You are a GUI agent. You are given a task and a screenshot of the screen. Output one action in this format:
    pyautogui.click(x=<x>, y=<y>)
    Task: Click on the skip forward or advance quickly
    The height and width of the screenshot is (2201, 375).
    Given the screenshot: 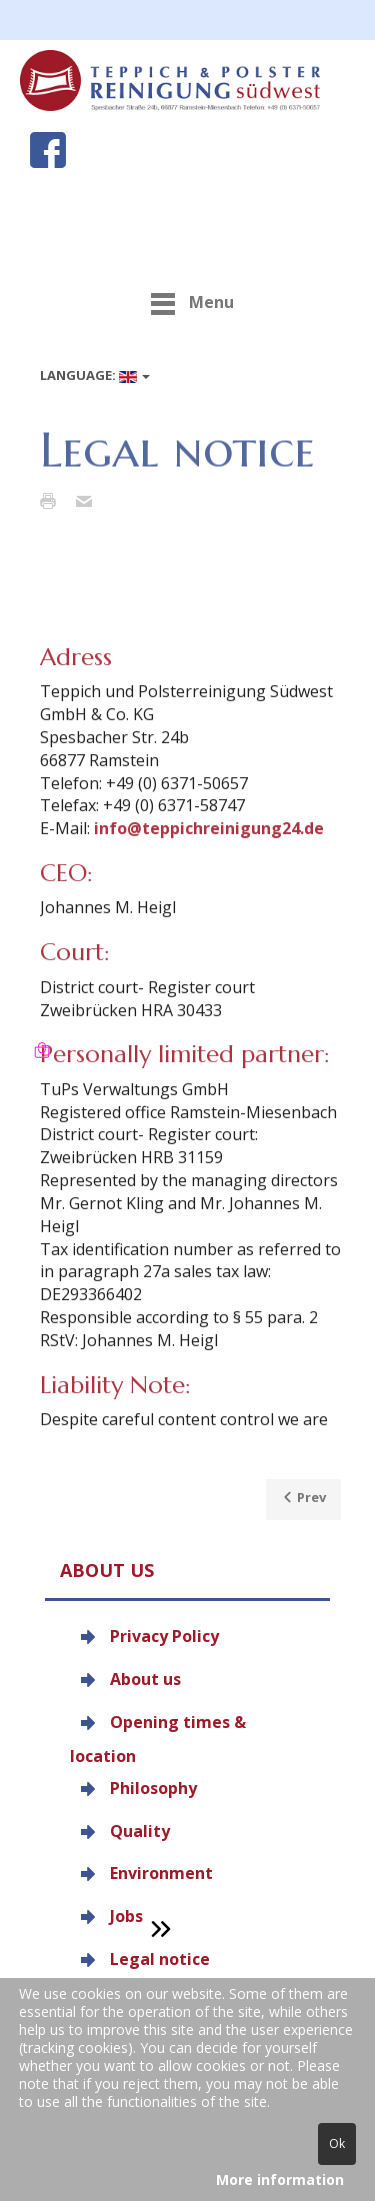 What is the action you would take?
    pyautogui.click(x=161, y=1929)
    